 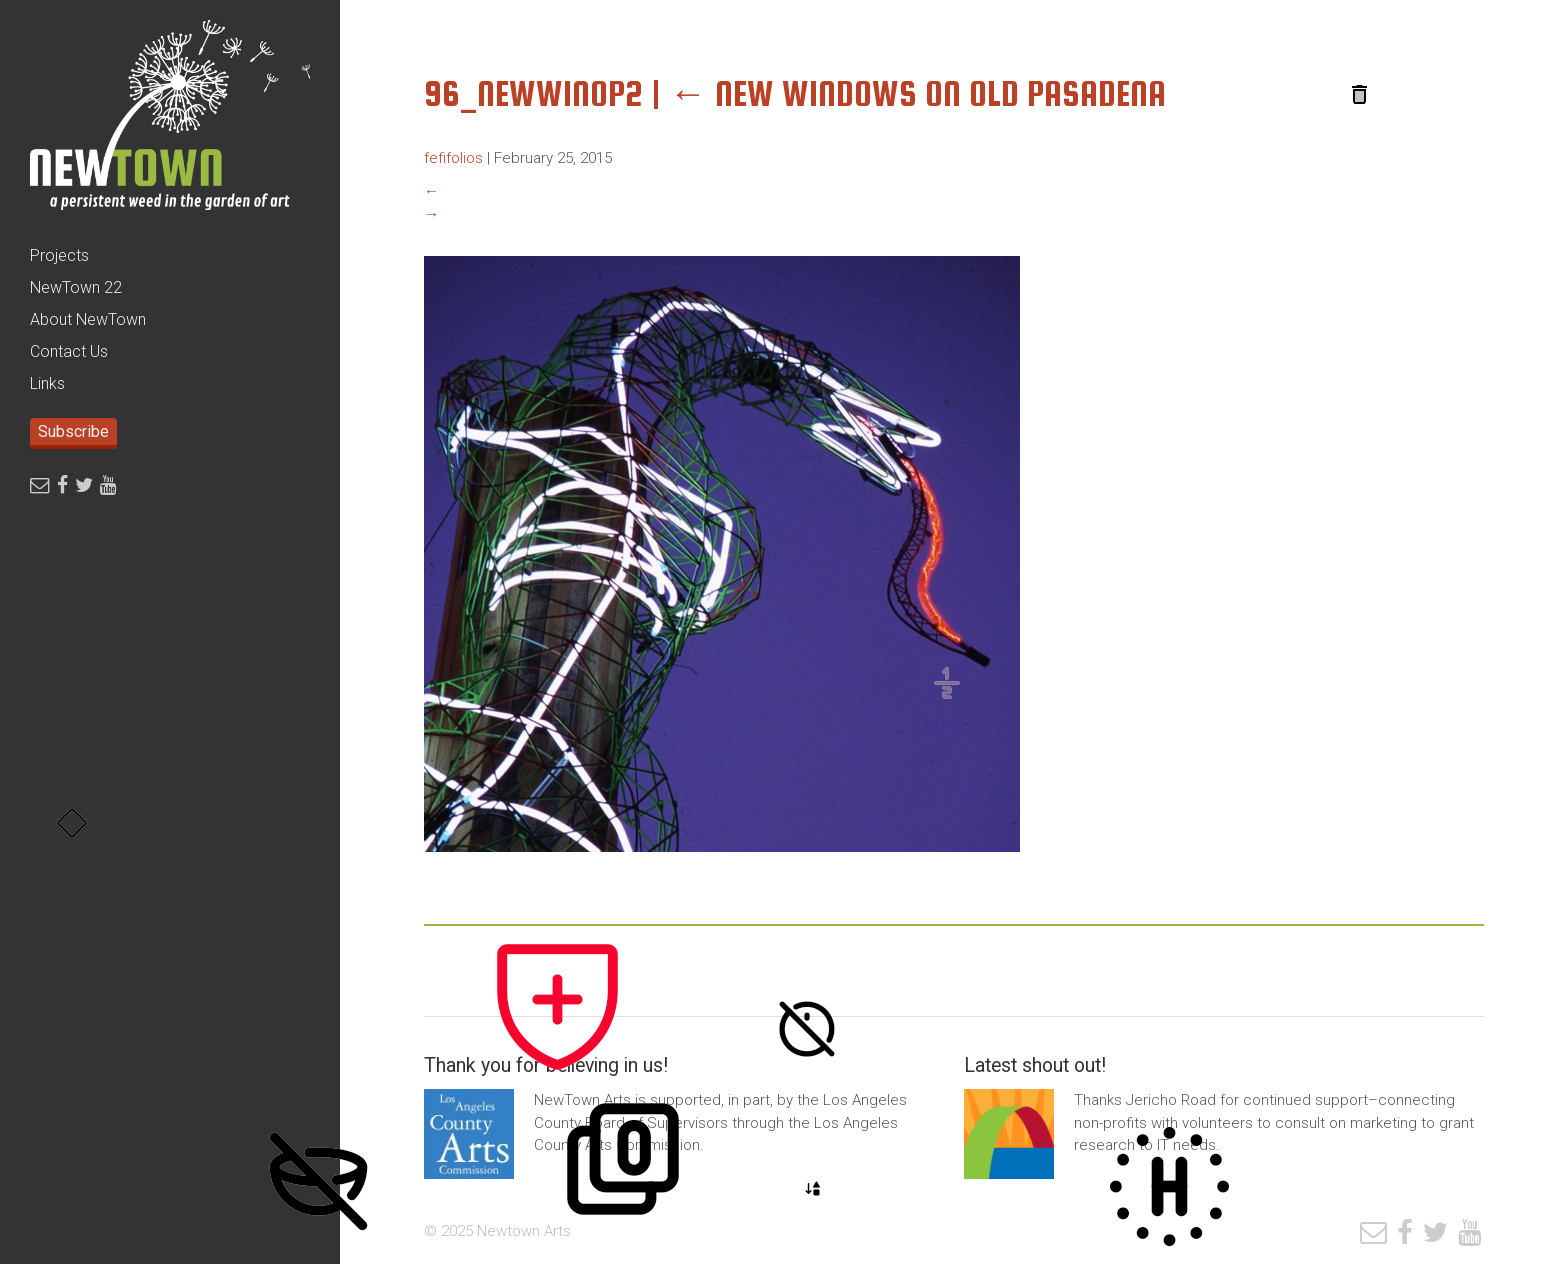 I want to click on disable timer or scheduled event, so click(x=807, y=1029).